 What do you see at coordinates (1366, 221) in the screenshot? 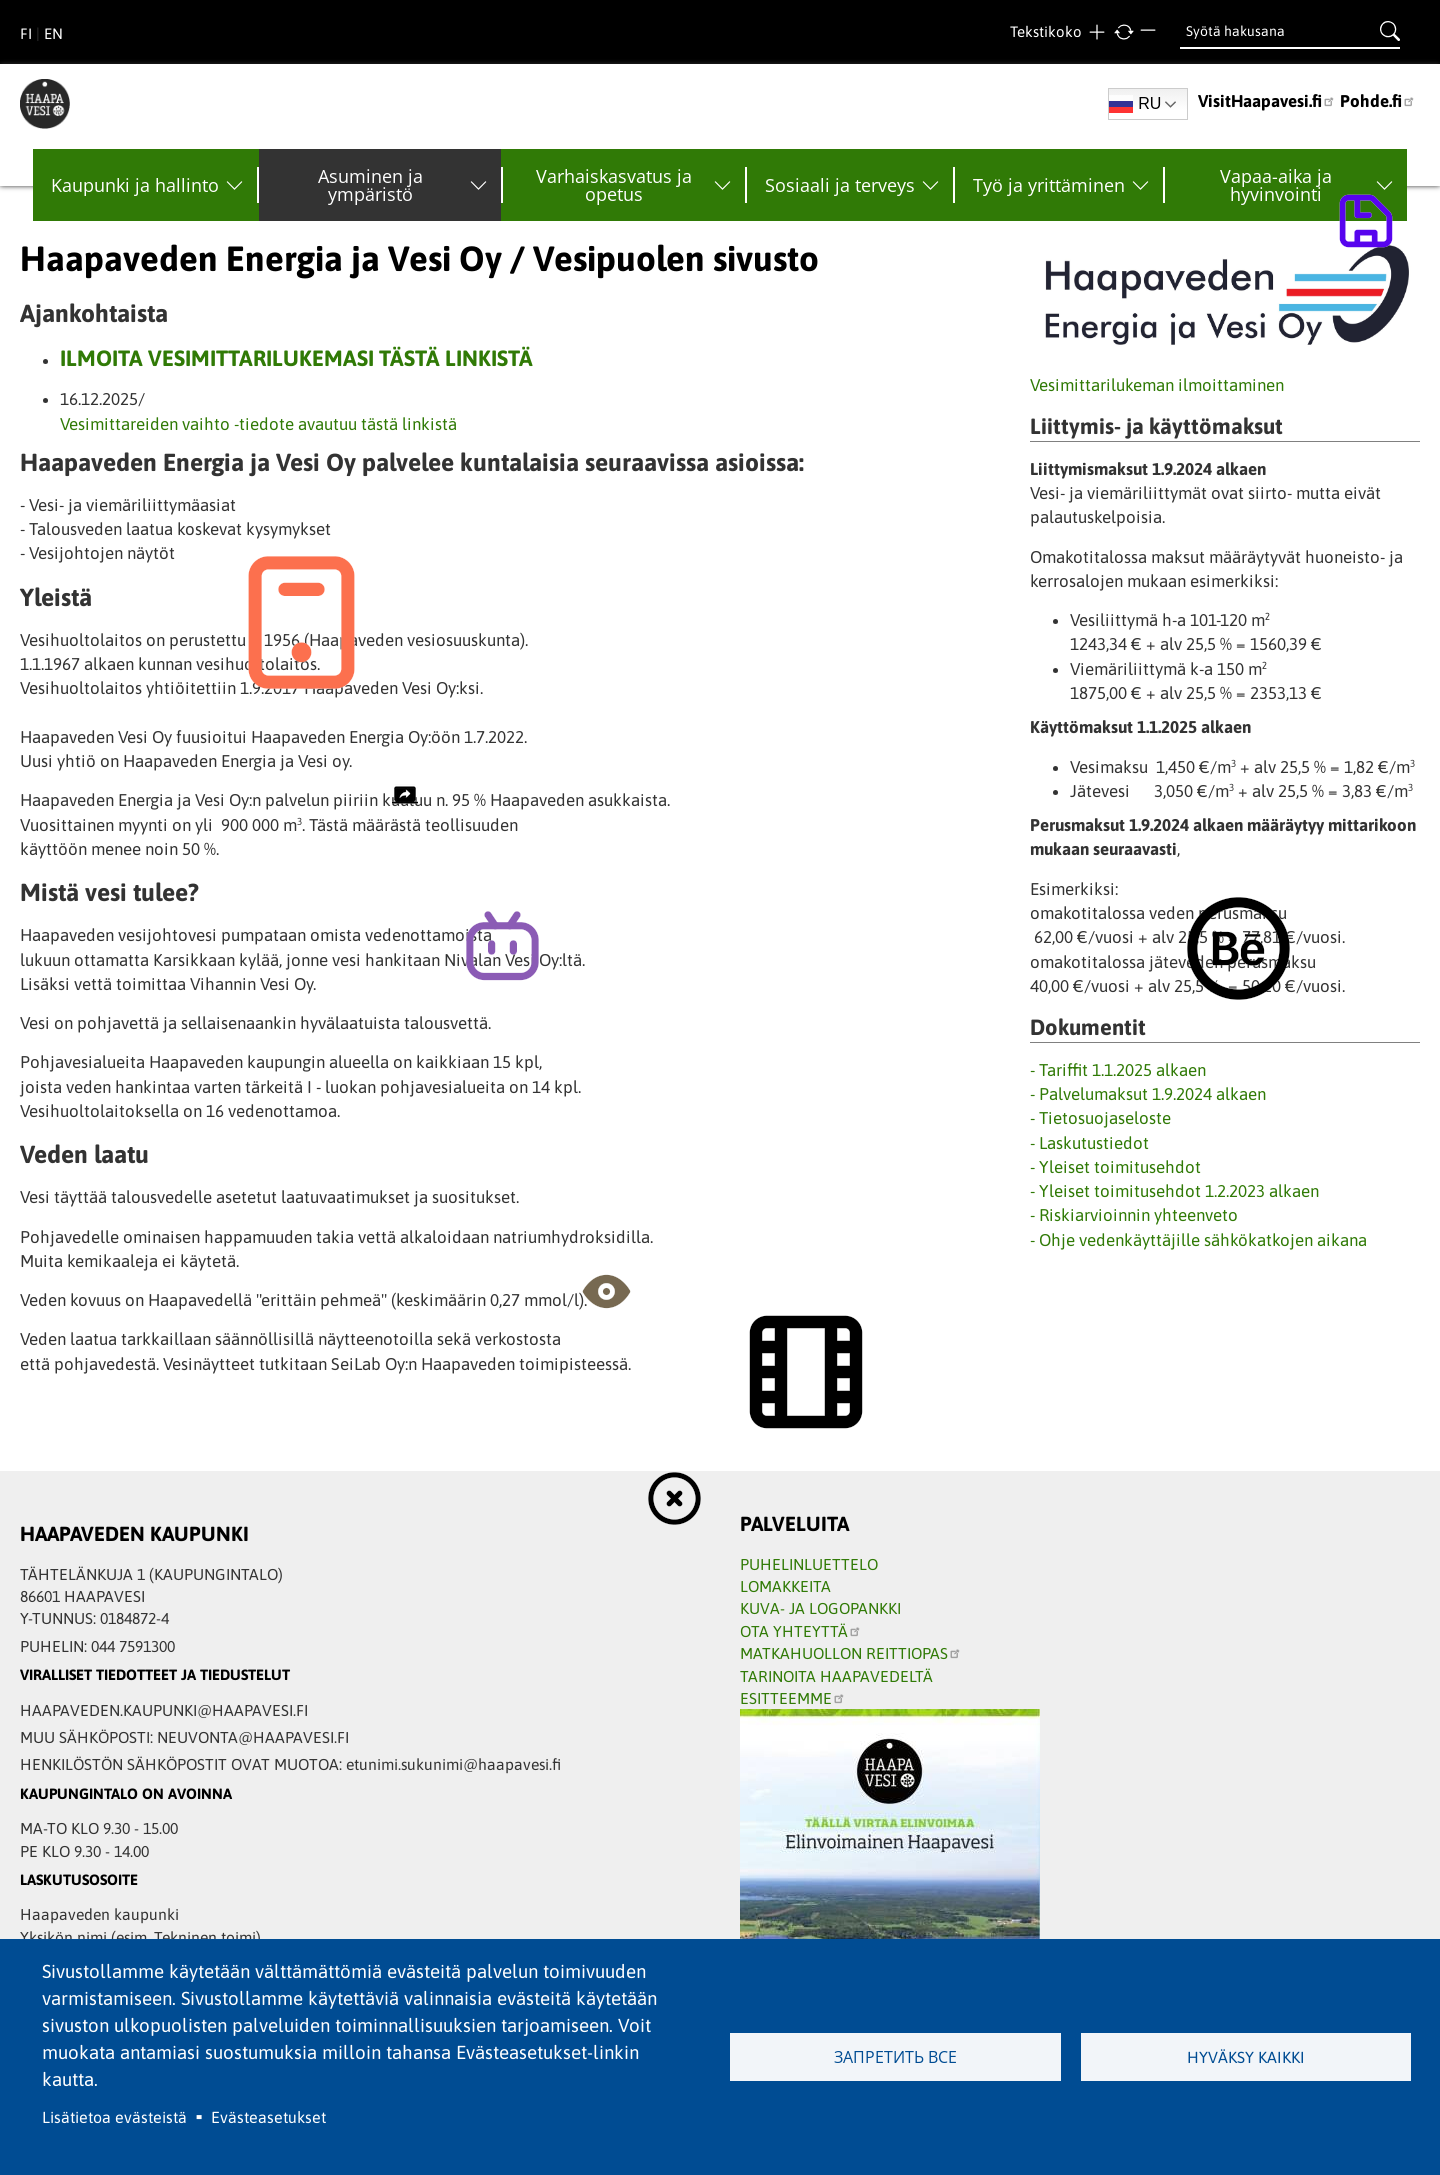
I see `save current file or document` at bounding box center [1366, 221].